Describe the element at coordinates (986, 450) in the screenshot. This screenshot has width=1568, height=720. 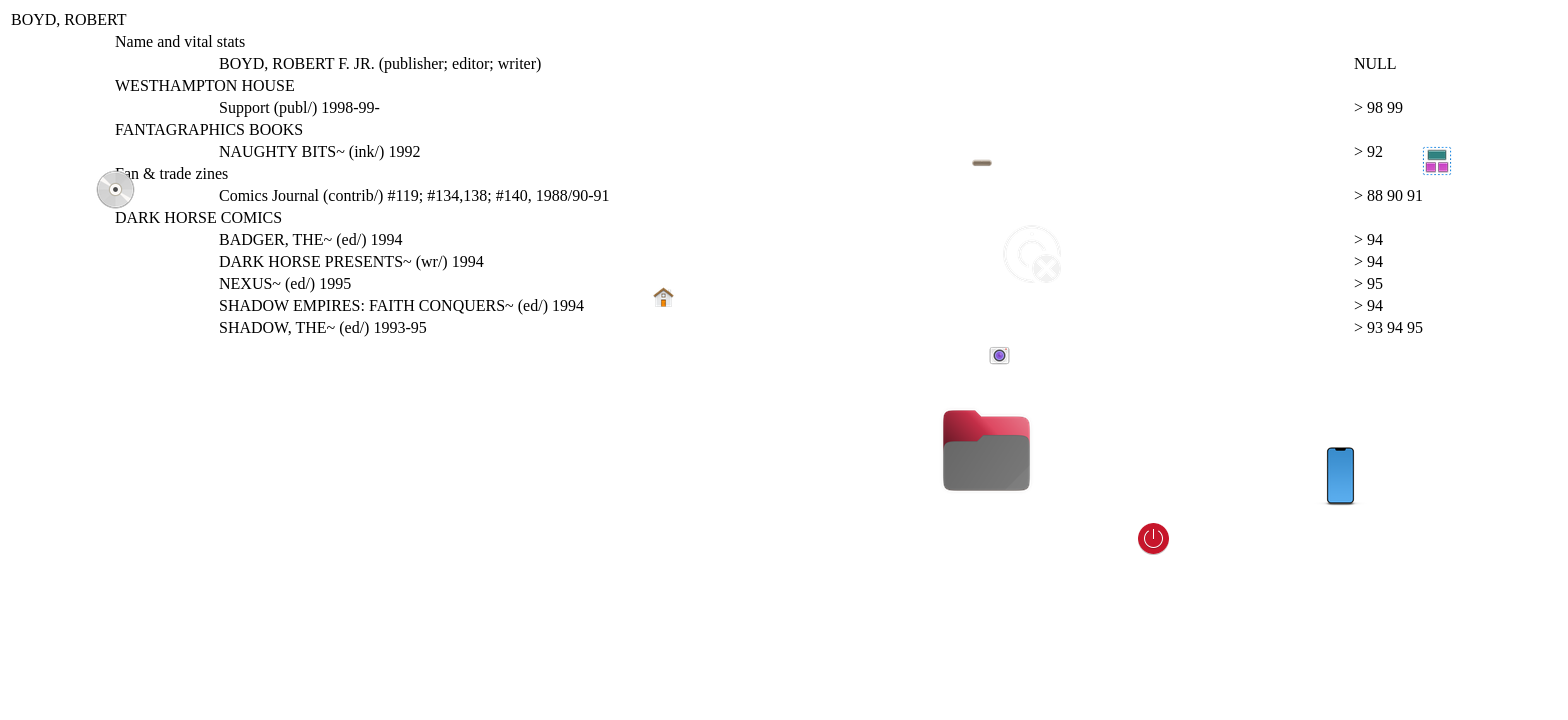
I see `an open folder in the file system` at that location.